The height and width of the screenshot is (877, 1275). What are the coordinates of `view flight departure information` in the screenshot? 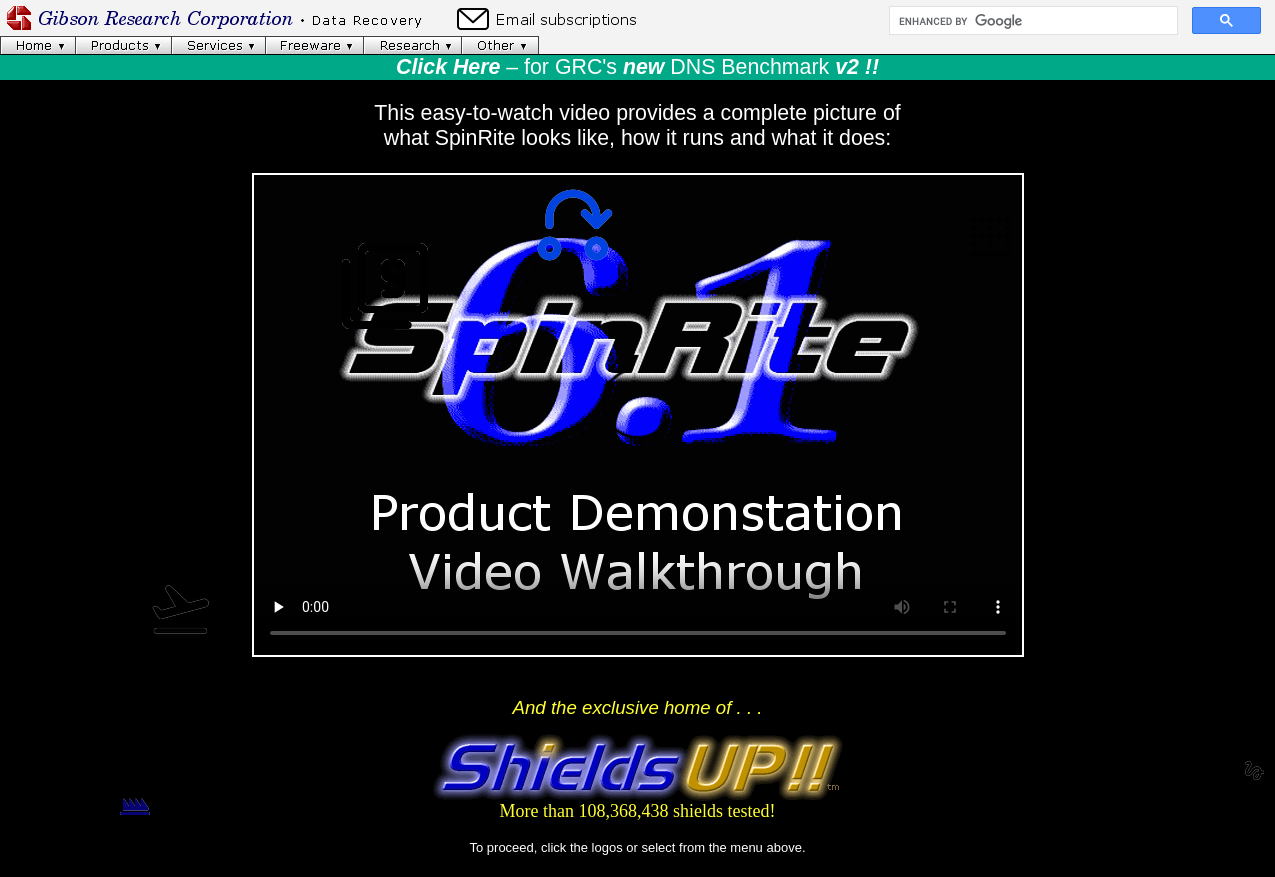 It's located at (180, 608).